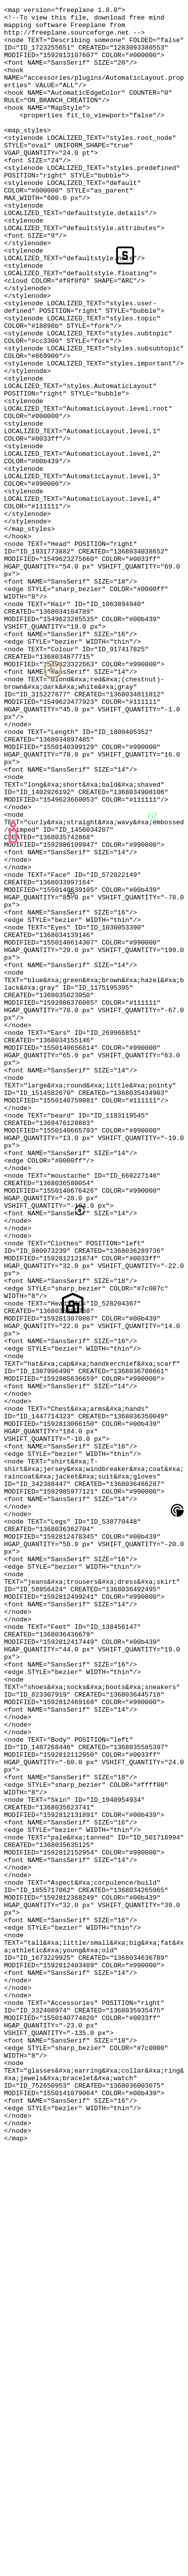 The width and height of the screenshot is (188, 2576). I want to click on access warehouse inventory, so click(73, 1303).